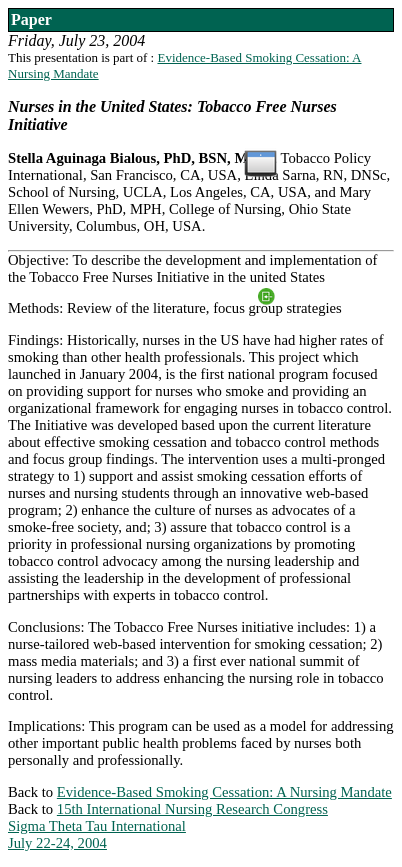 The image size is (402, 867). Describe the element at coordinates (266, 296) in the screenshot. I see `log out of the current user session` at that location.